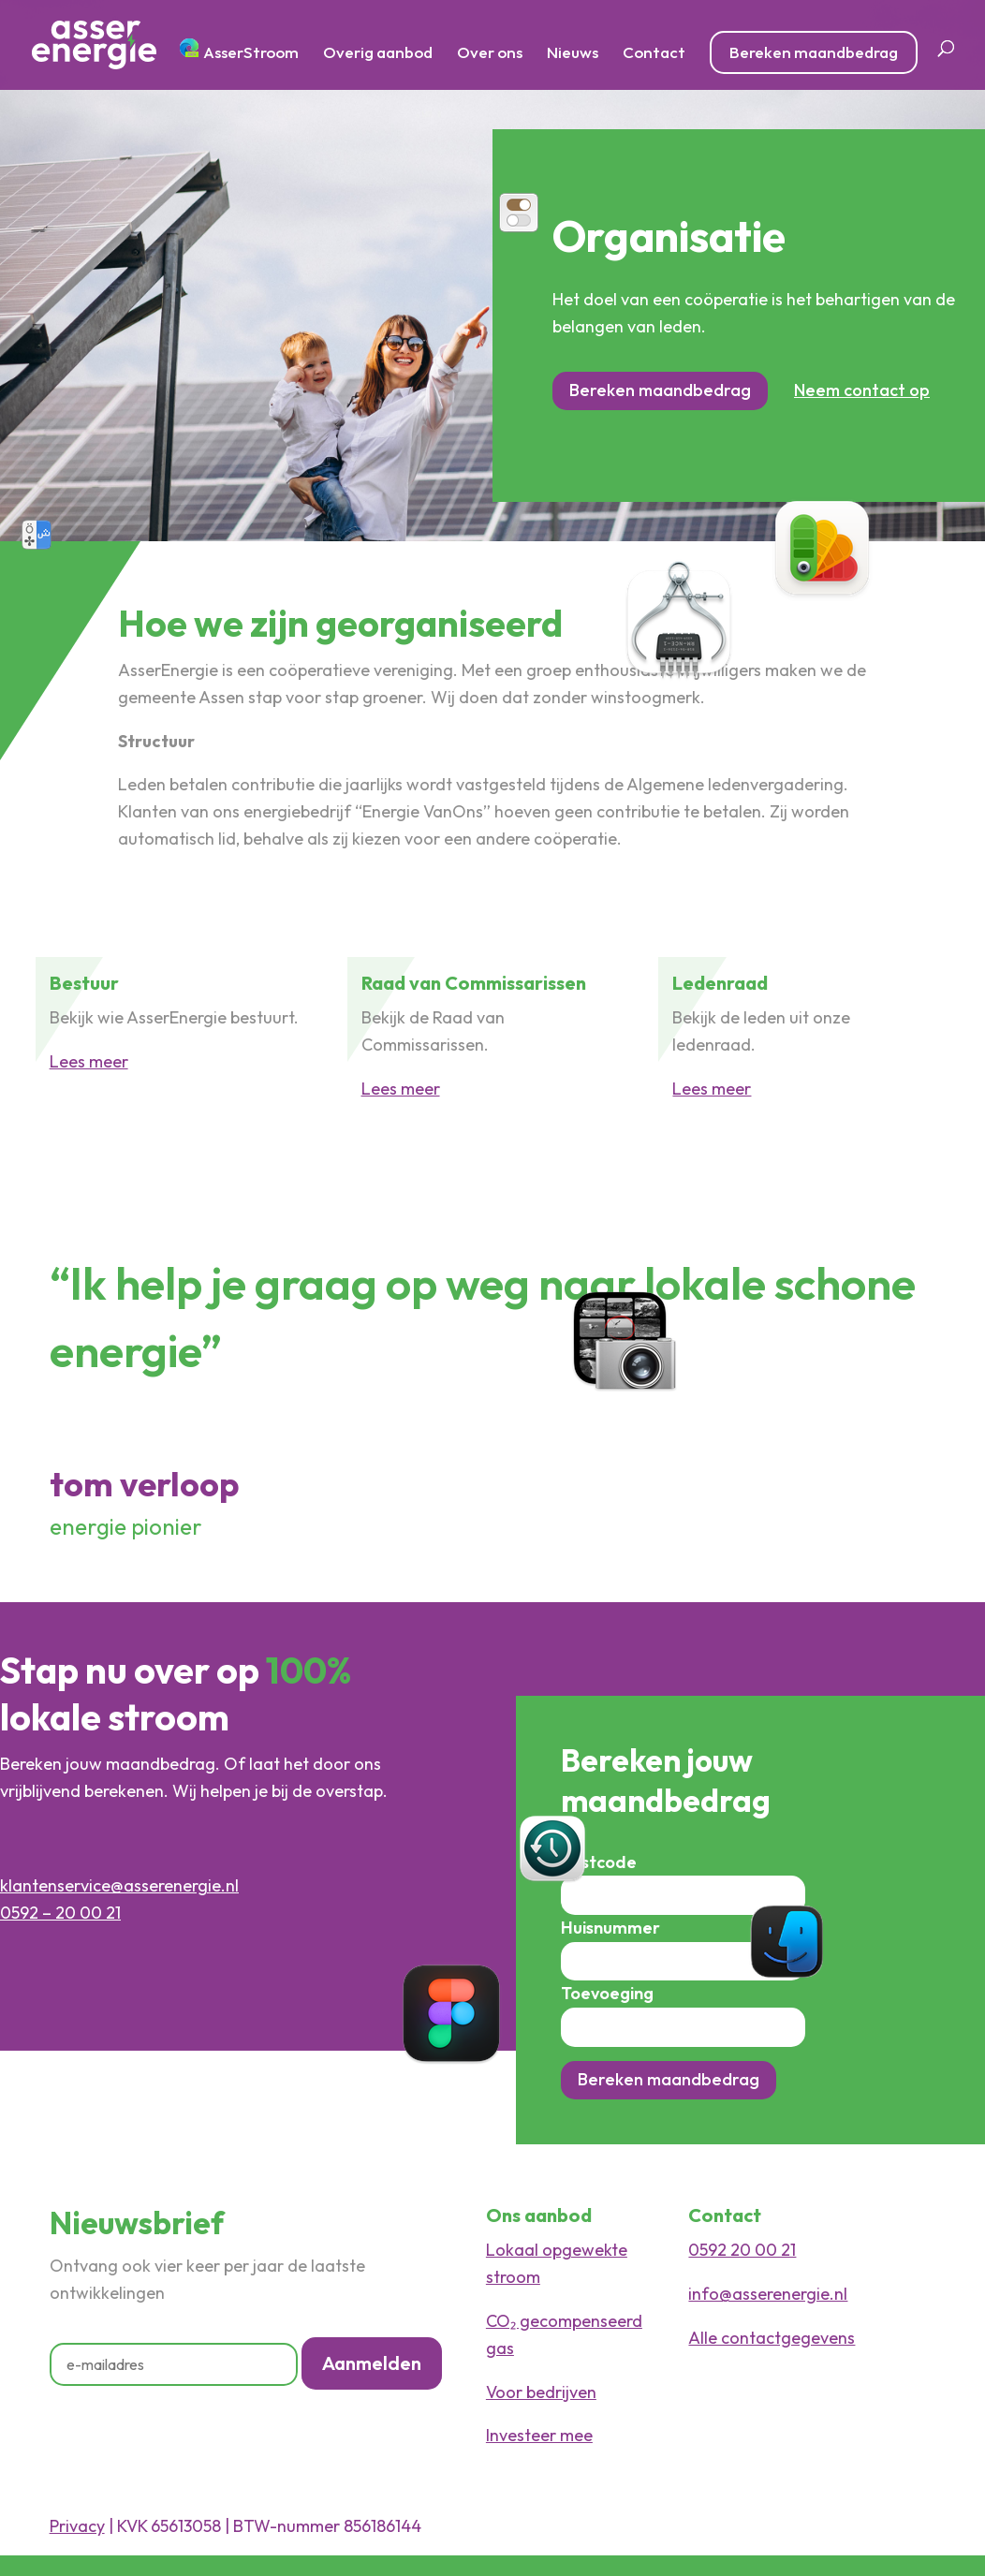  I want to click on open Time Machine backup utility, so click(552, 1848).